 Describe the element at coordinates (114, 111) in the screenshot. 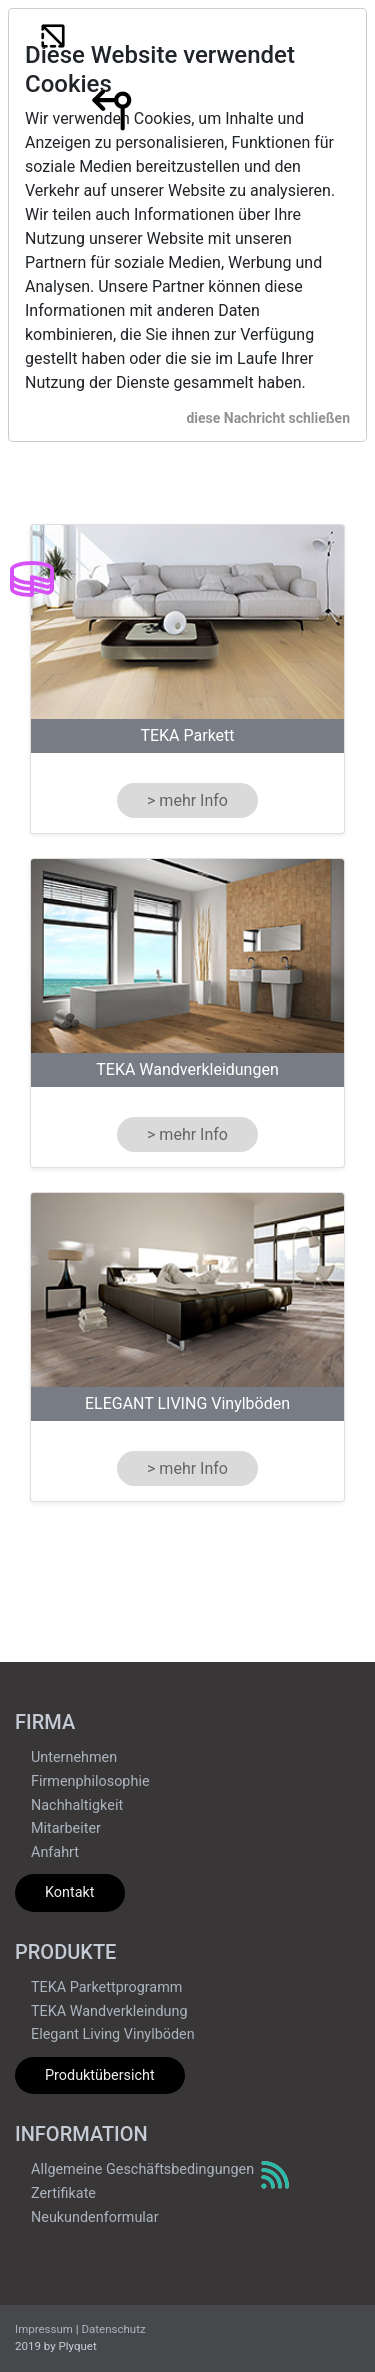

I see `take the left exit at the roundabout` at that location.